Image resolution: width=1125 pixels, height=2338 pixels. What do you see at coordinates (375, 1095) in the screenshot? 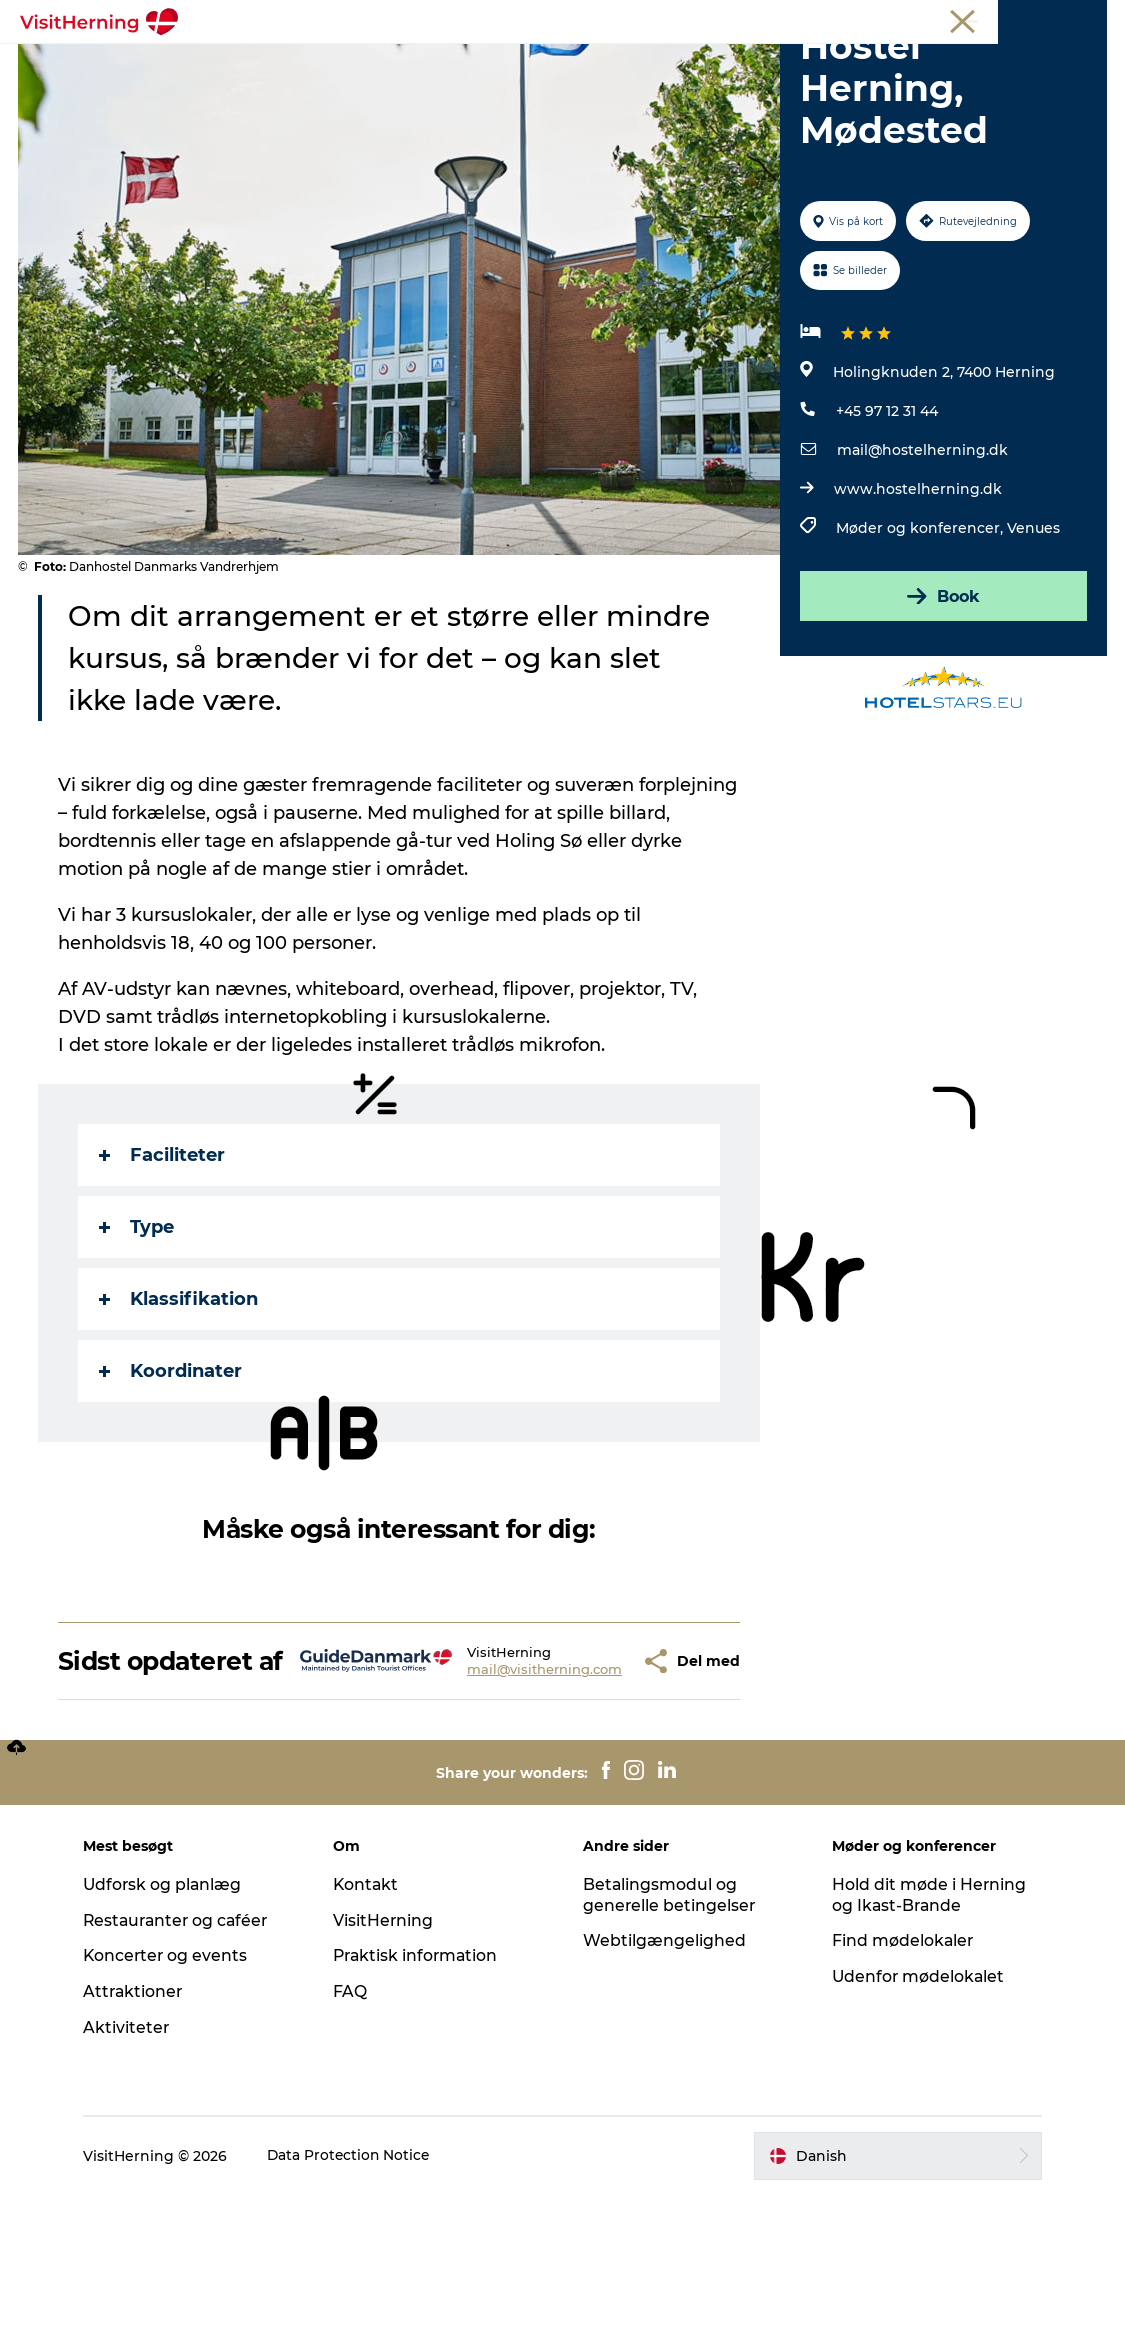
I see `toggle between addition and equals operations` at bounding box center [375, 1095].